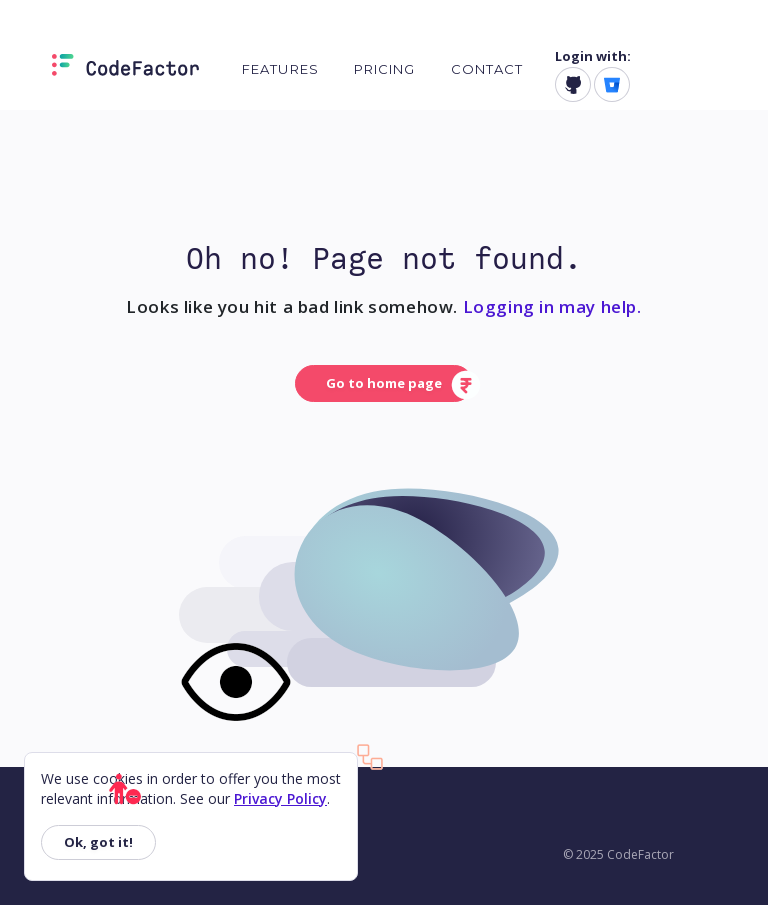 Image resolution: width=768 pixels, height=905 pixels. I want to click on view or manage automated workflows, so click(370, 757).